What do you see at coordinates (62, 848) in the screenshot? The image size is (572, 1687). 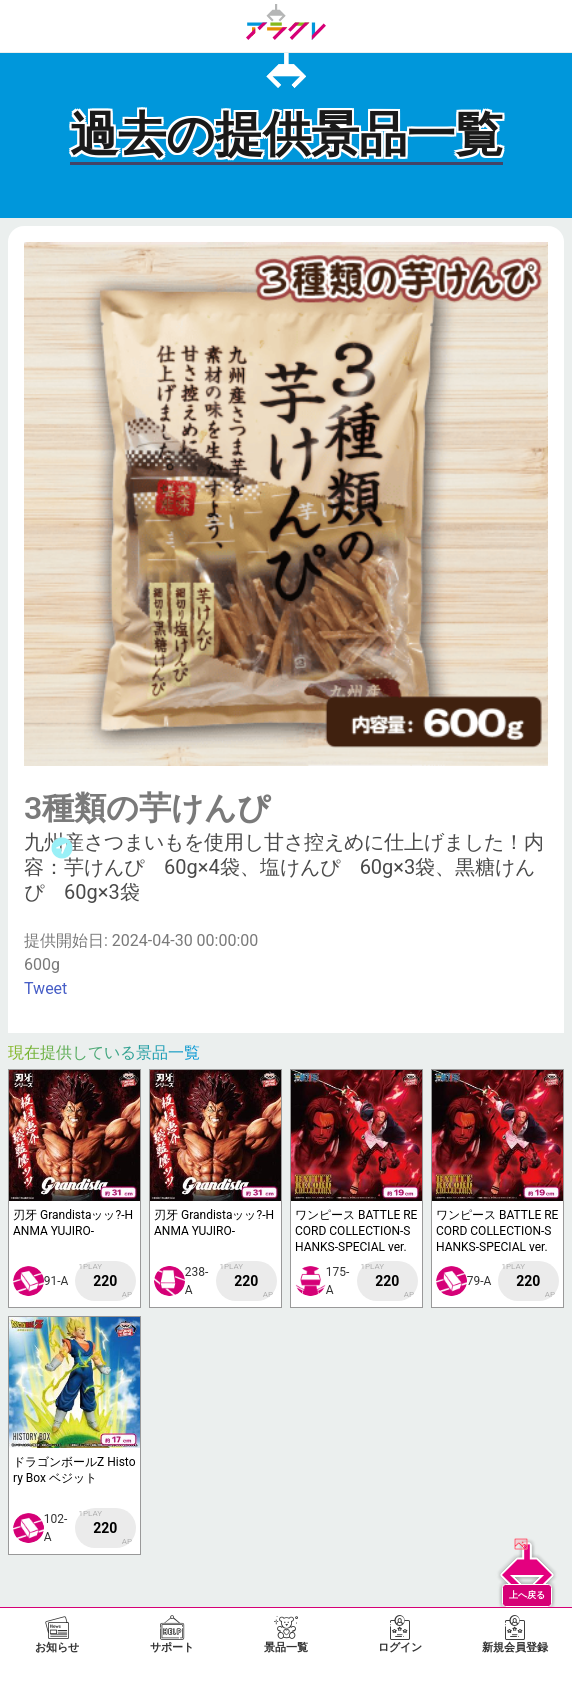 I see `tap to navigate to current location` at bounding box center [62, 848].